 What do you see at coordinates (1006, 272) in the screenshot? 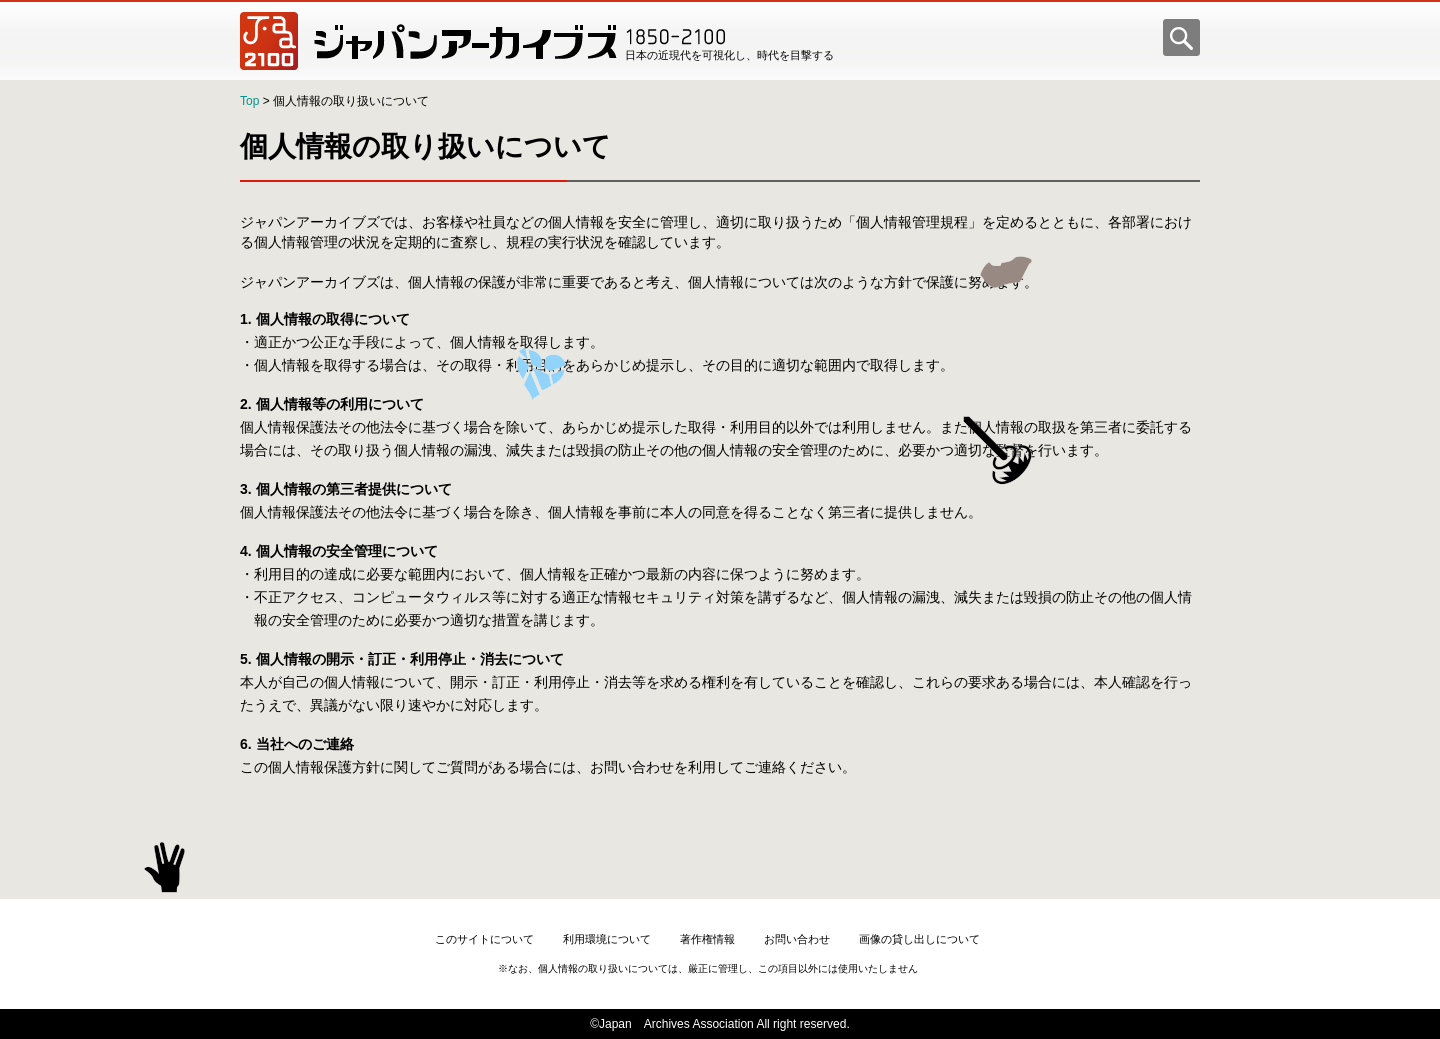
I see `select hungary as your country or region` at bounding box center [1006, 272].